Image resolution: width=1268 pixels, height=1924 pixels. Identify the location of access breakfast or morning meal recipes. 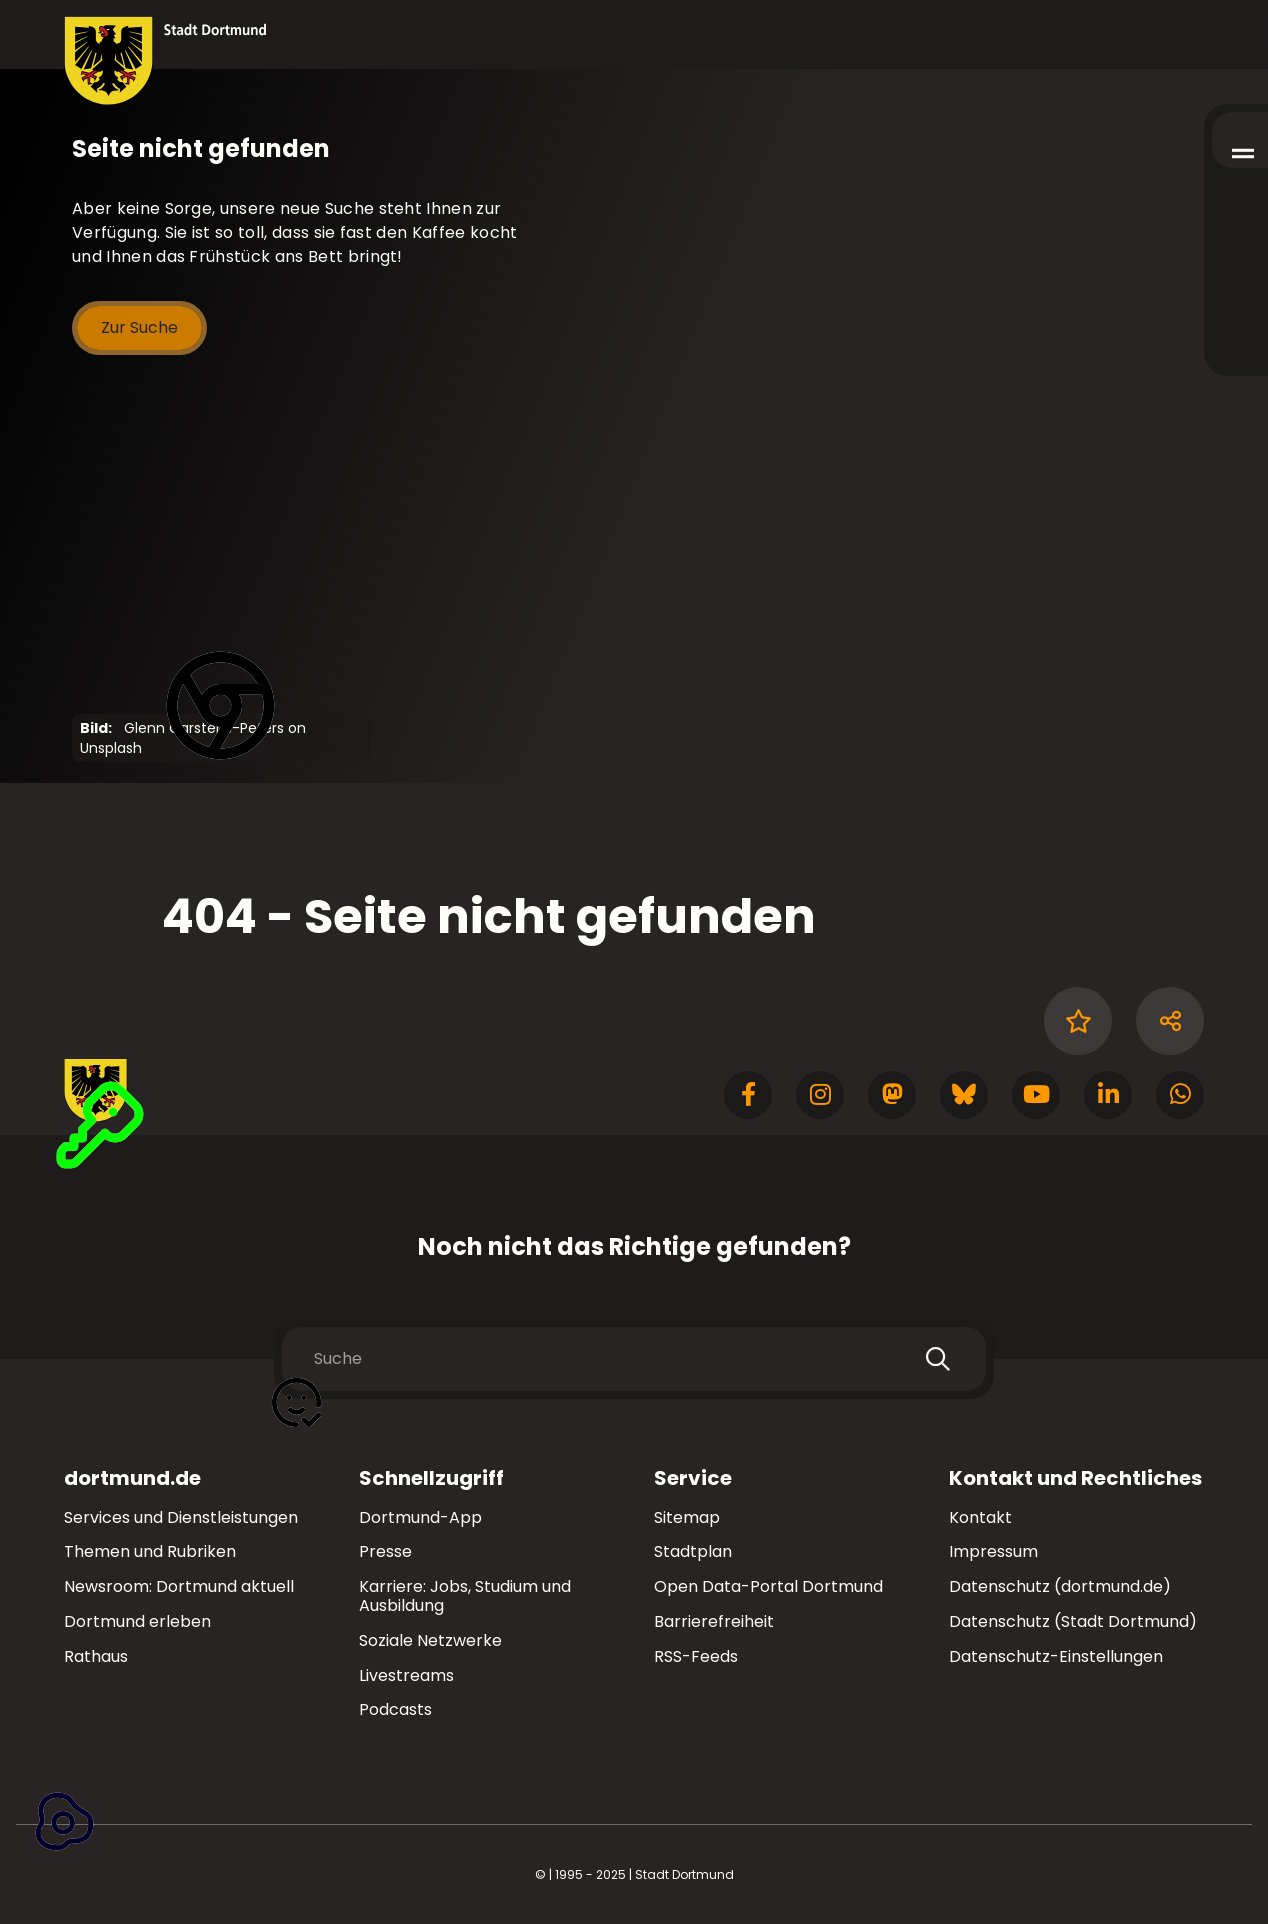
(64, 1821).